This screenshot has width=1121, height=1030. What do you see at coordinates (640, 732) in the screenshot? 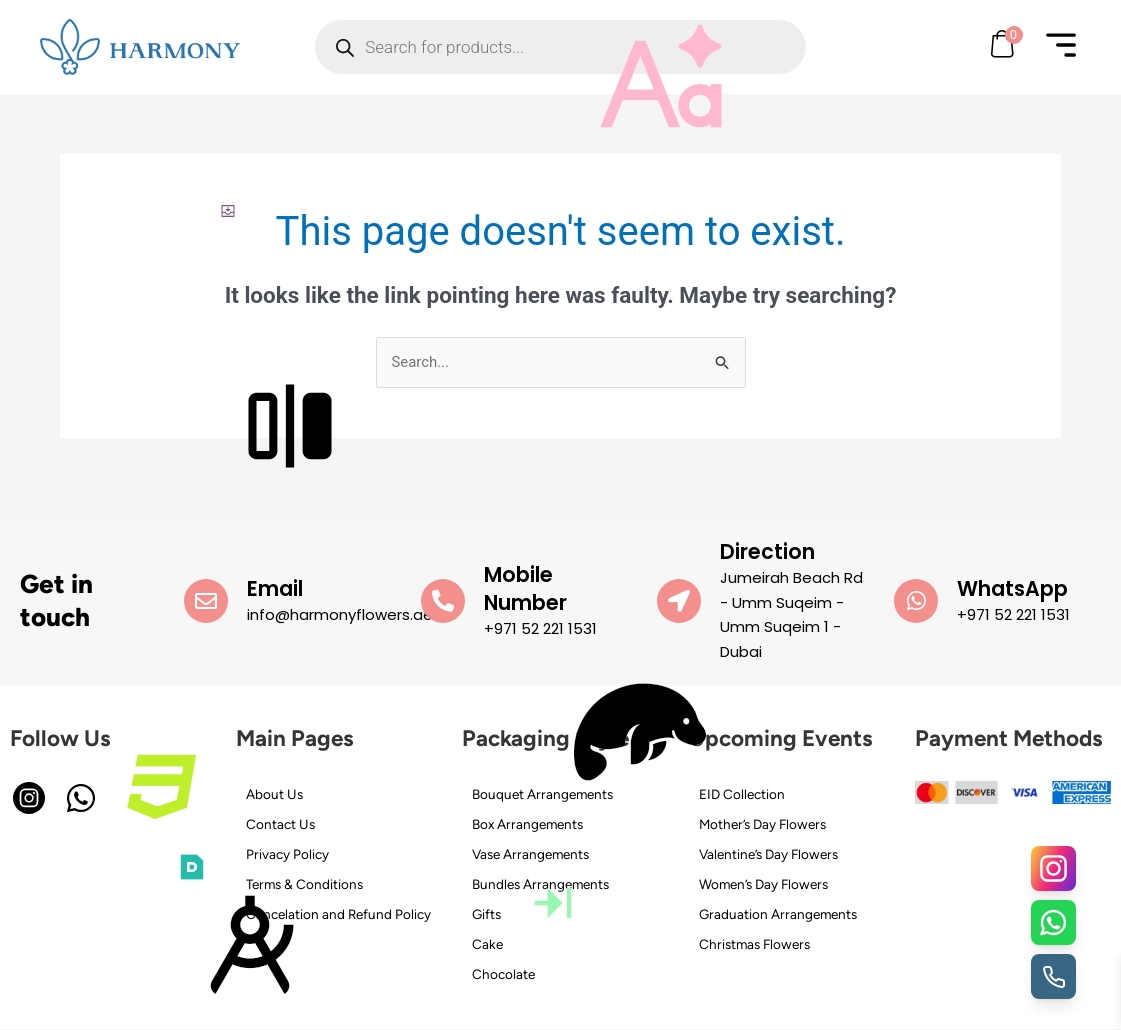
I see `open Studio 3T MongoDB database management tool` at bounding box center [640, 732].